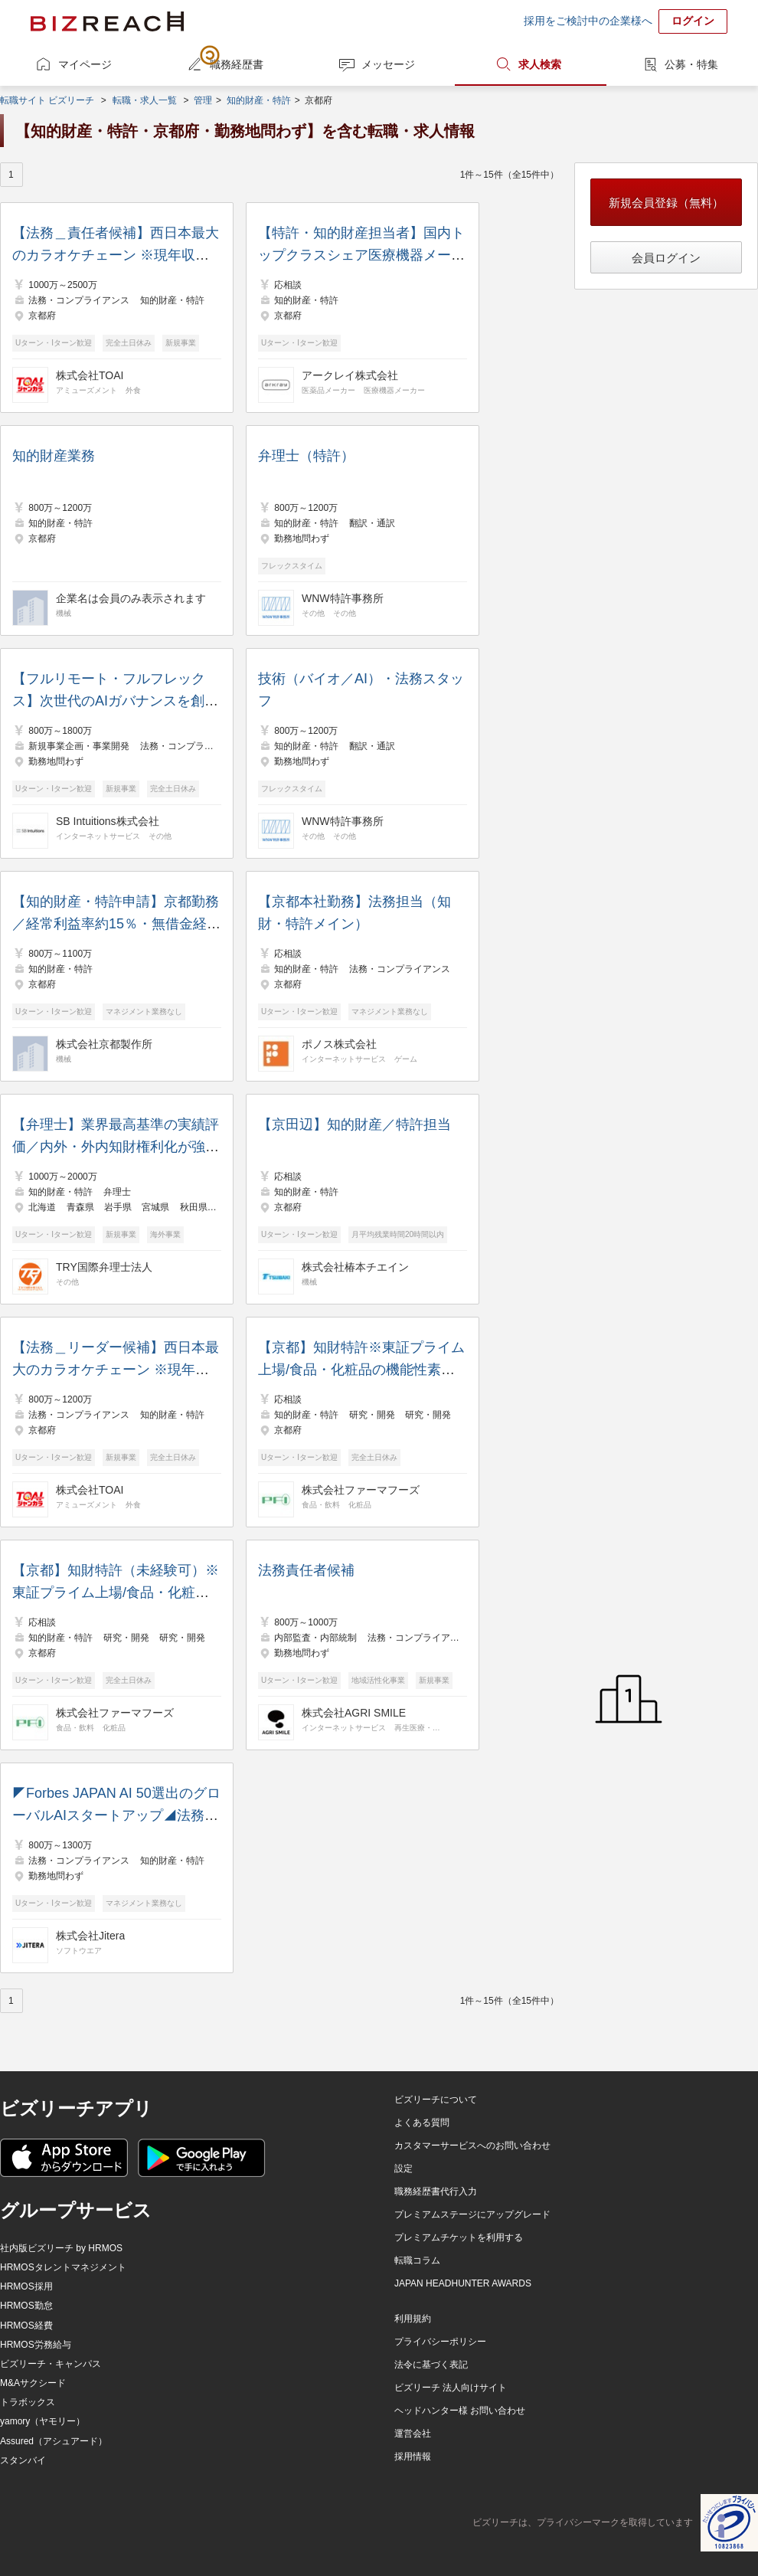 Image resolution: width=758 pixels, height=2576 pixels. I want to click on view leaderboard rankings, so click(629, 1699).